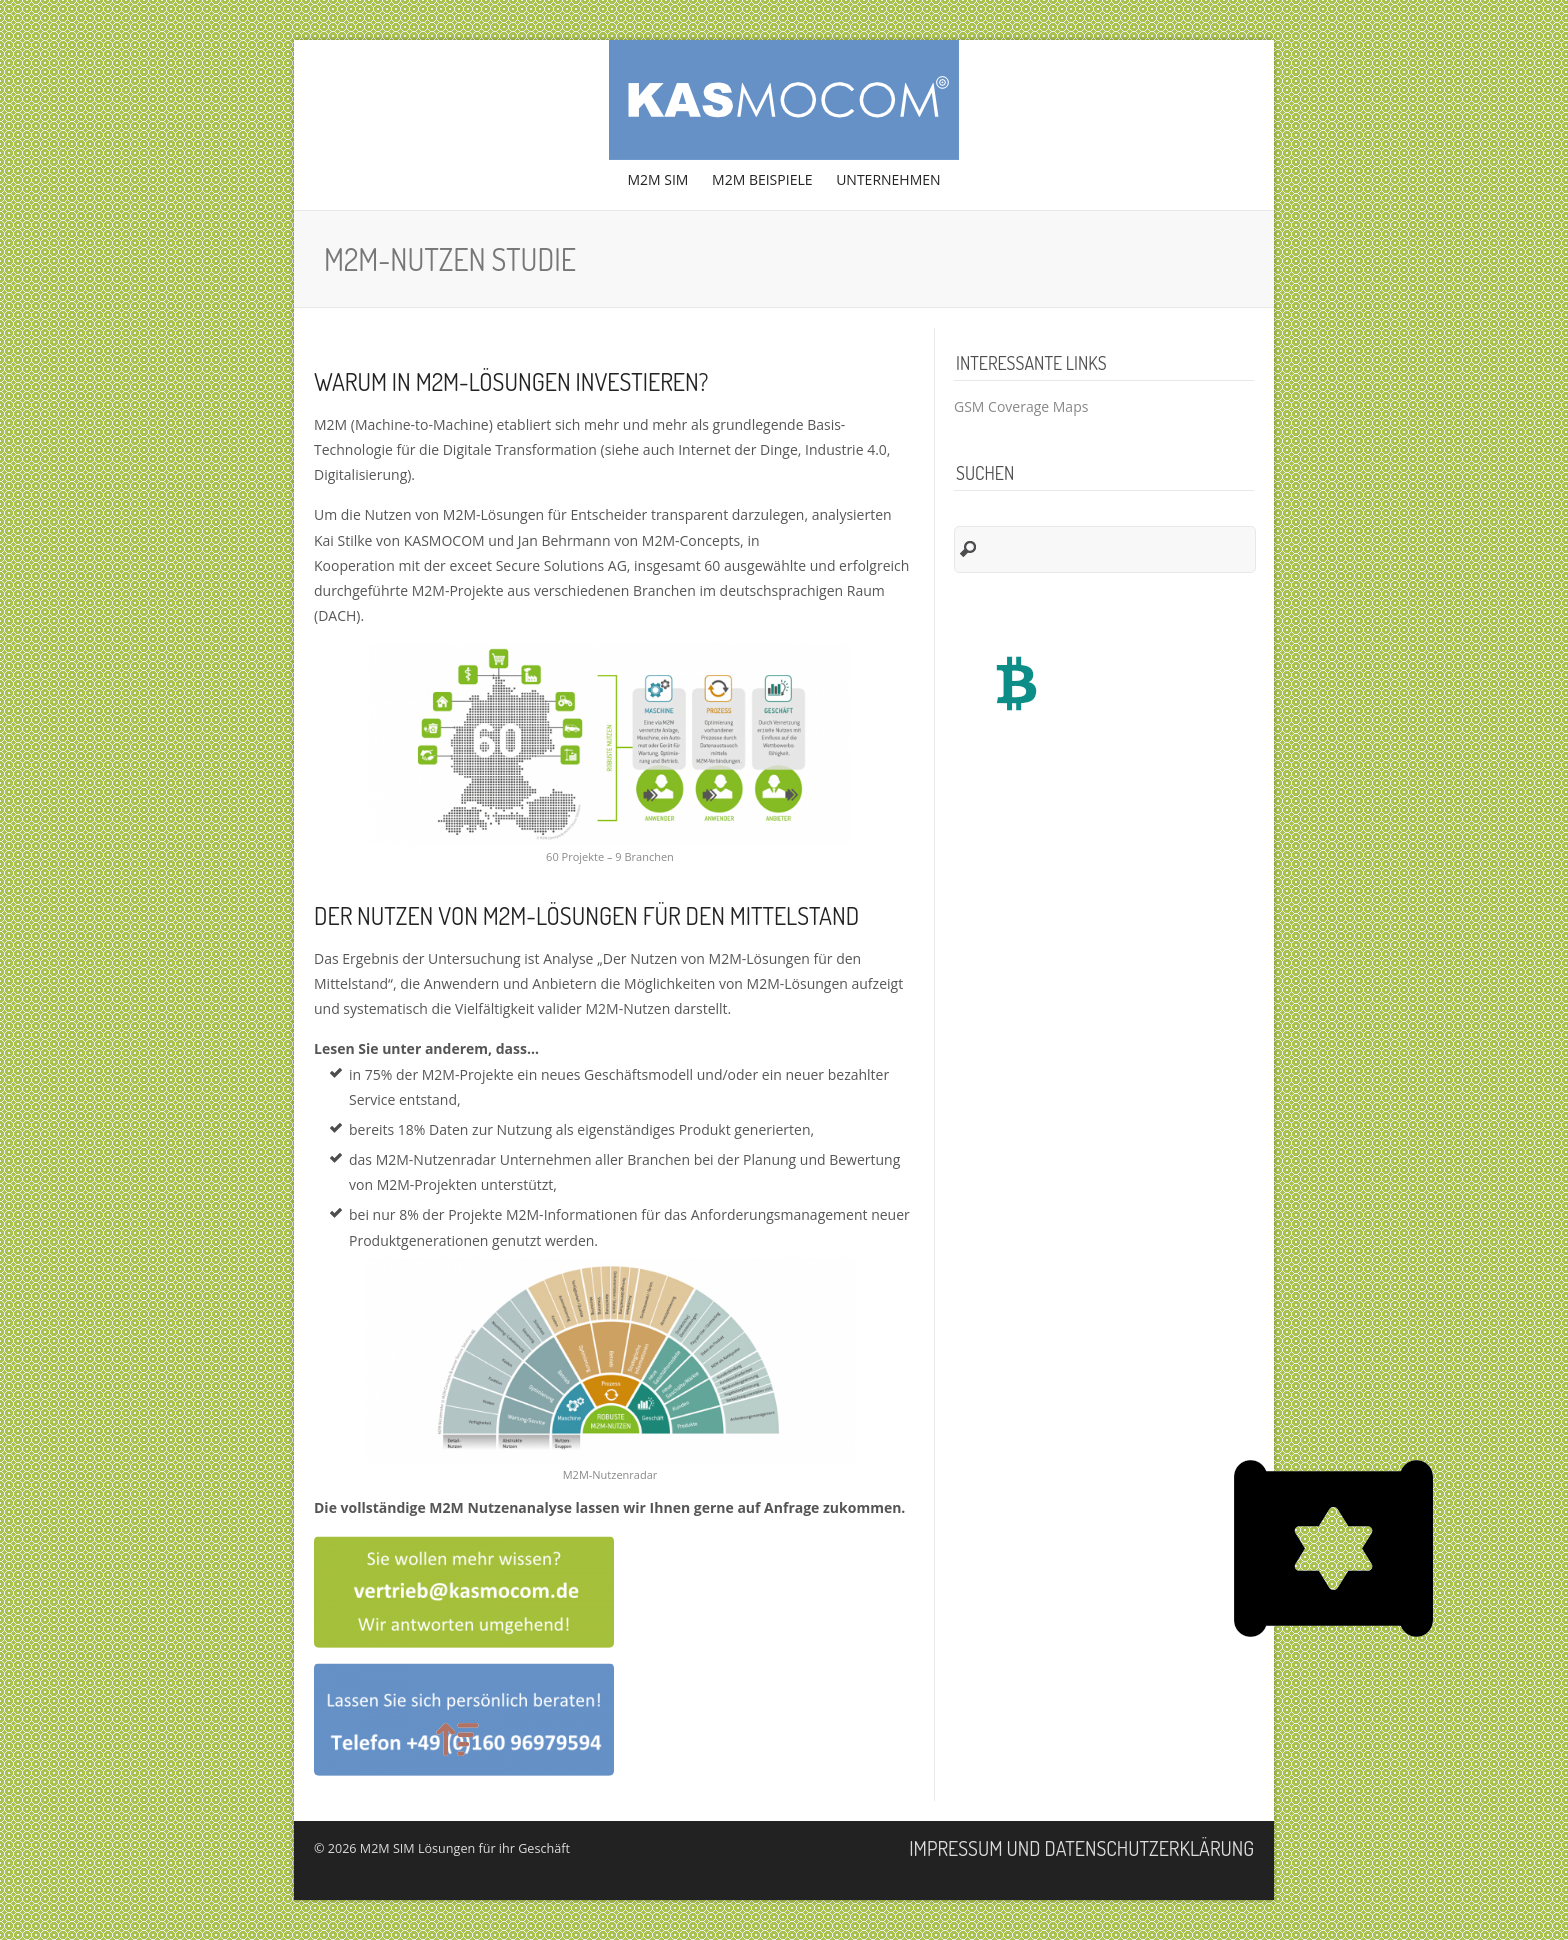 The height and width of the screenshot is (1940, 1568). I want to click on access jewish religious texts or torah content, so click(1333, 1548).